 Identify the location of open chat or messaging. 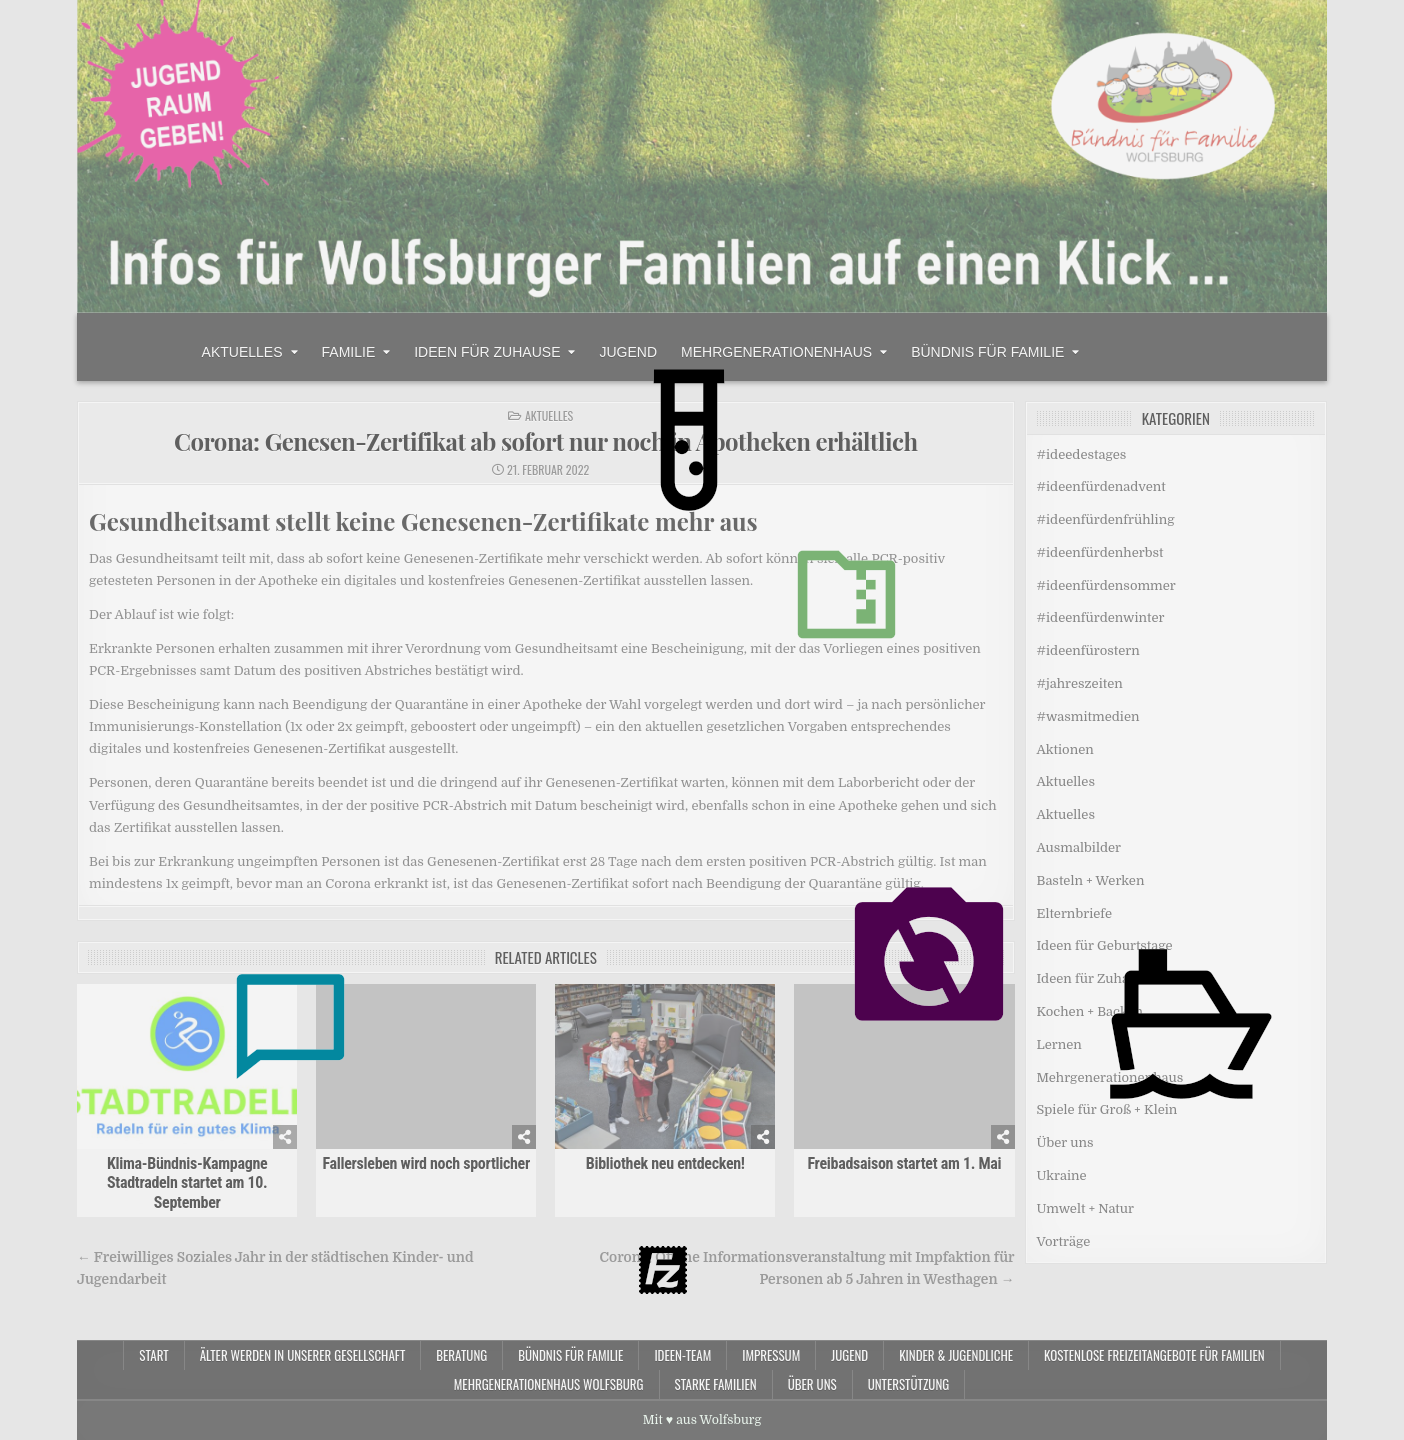
(290, 1022).